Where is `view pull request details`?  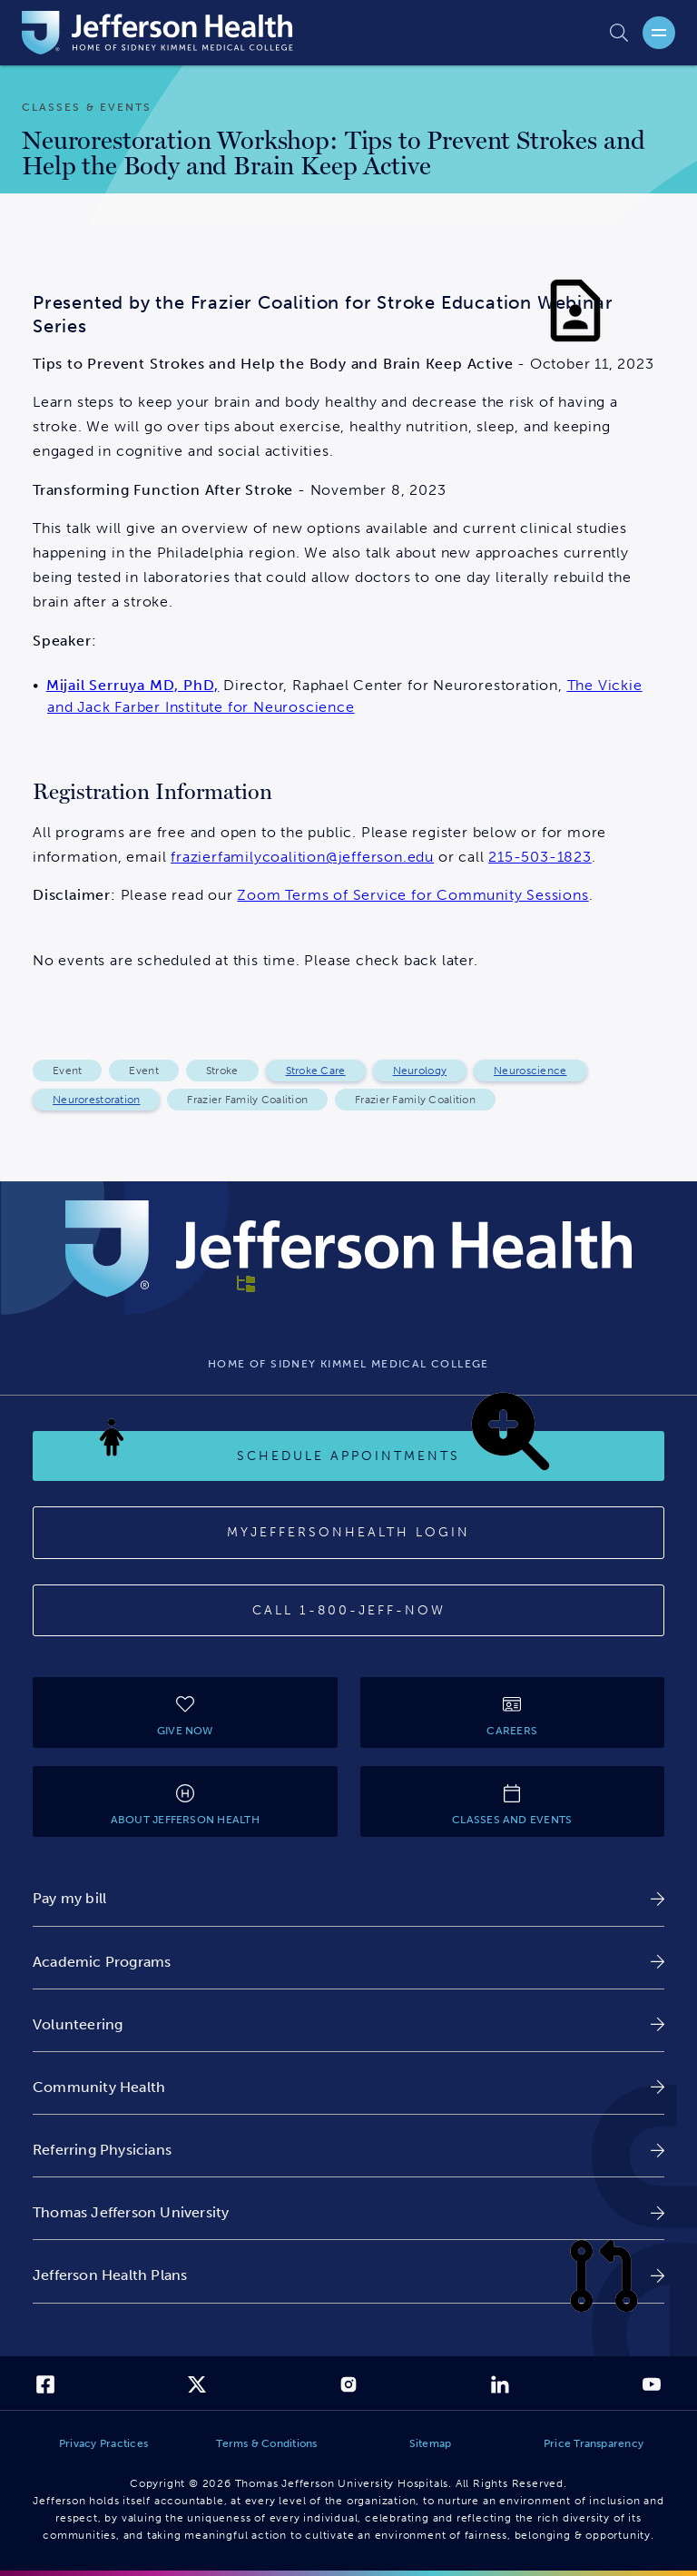
view pull request details is located at coordinates (604, 2275).